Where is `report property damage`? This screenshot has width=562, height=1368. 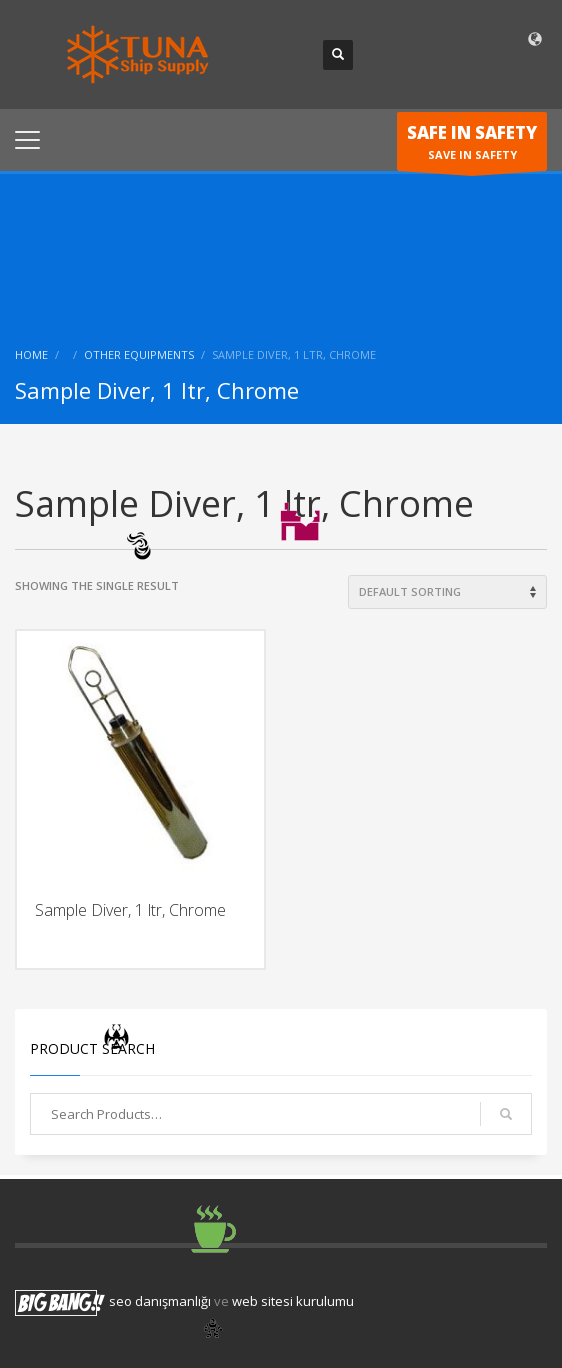 report property damage is located at coordinates (299, 520).